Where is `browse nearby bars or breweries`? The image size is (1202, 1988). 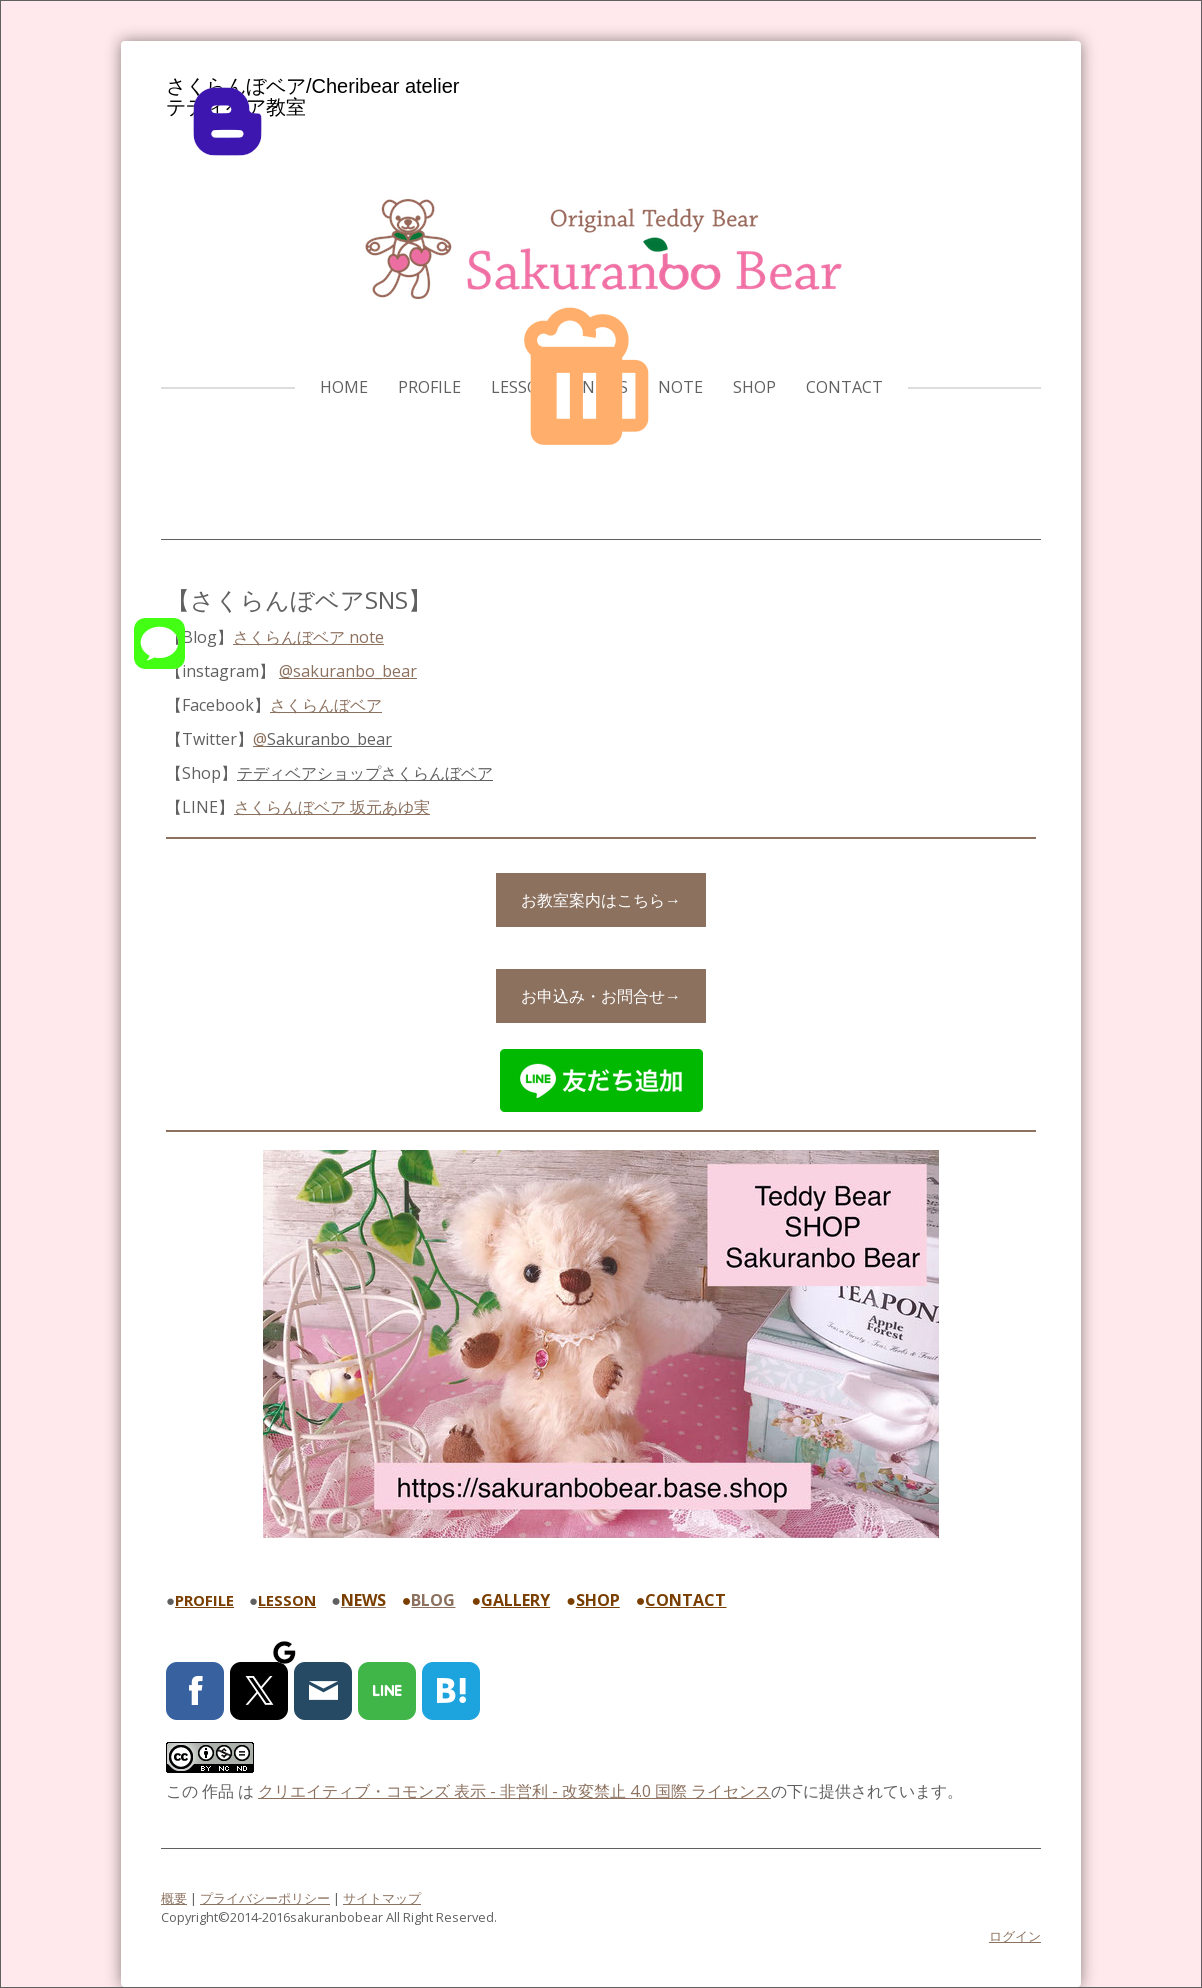
browse nearby bars or breweries is located at coordinates (589, 379).